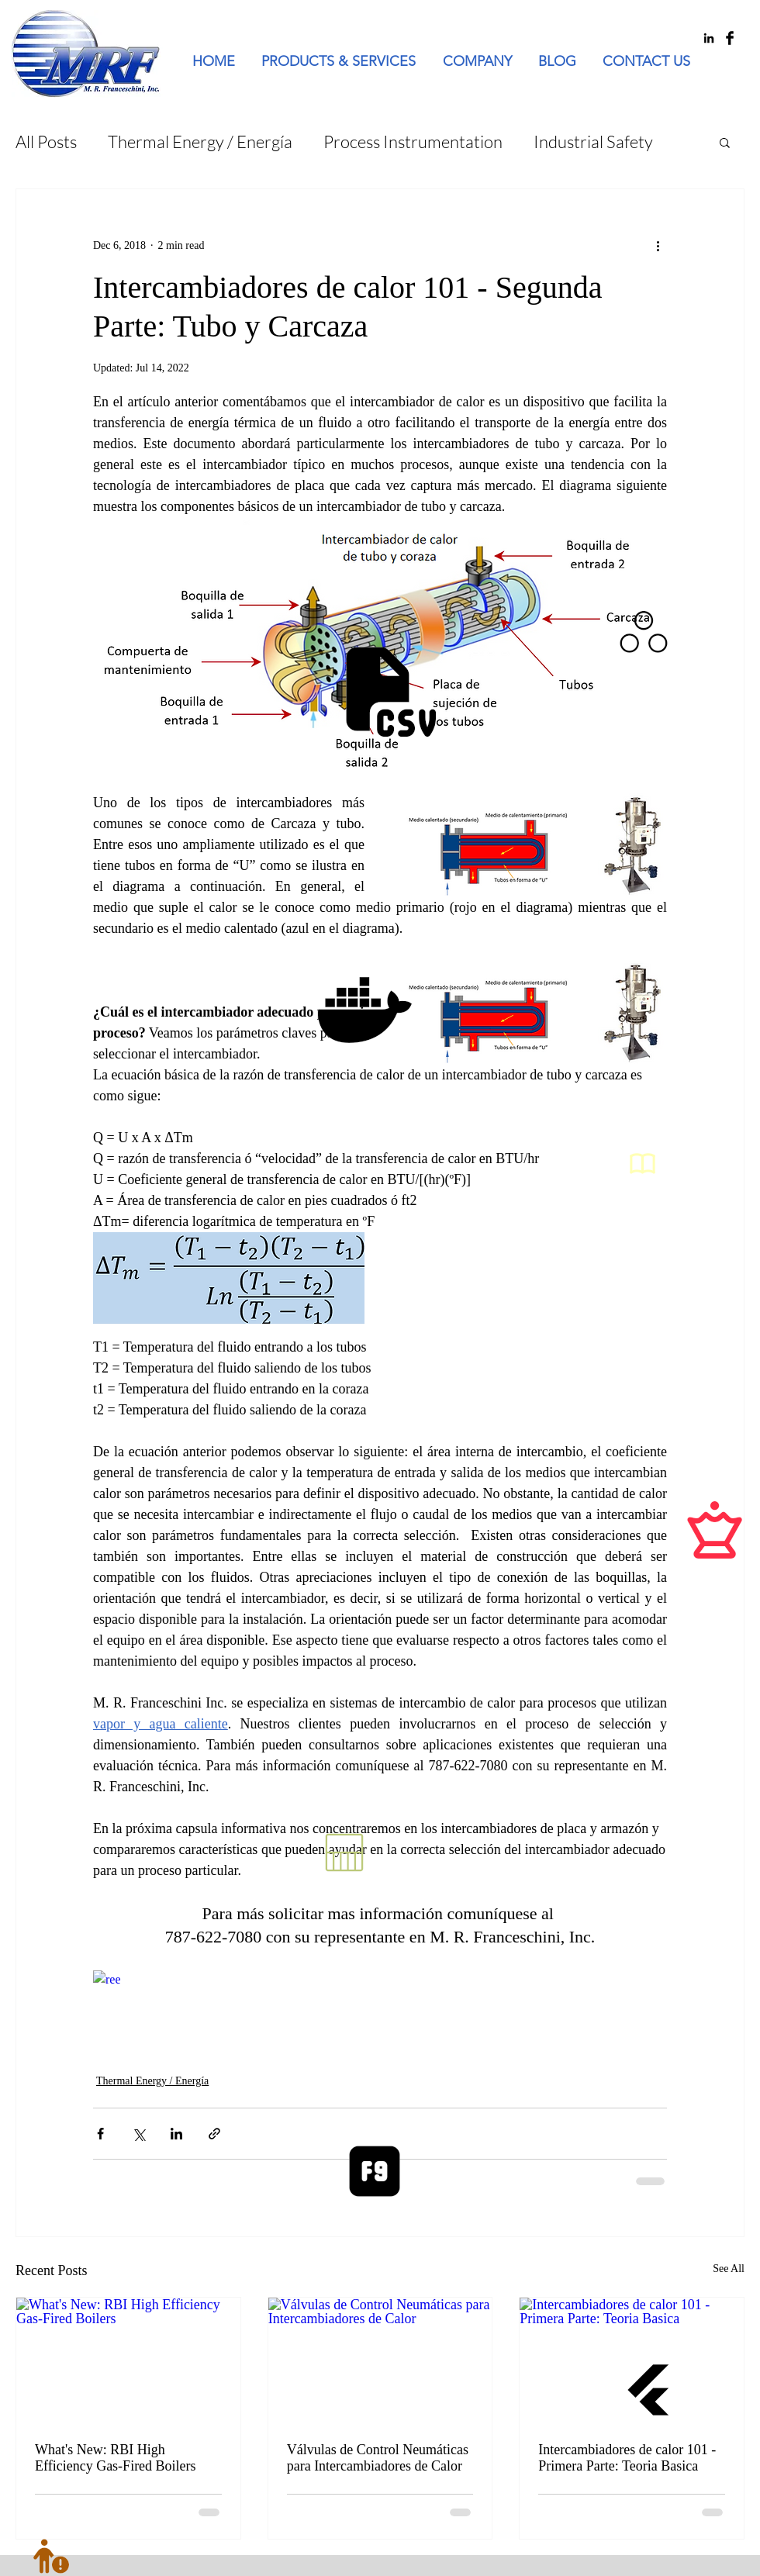  Describe the element at coordinates (50, 2556) in the screenshot. I see `user account requires attention` at that location.